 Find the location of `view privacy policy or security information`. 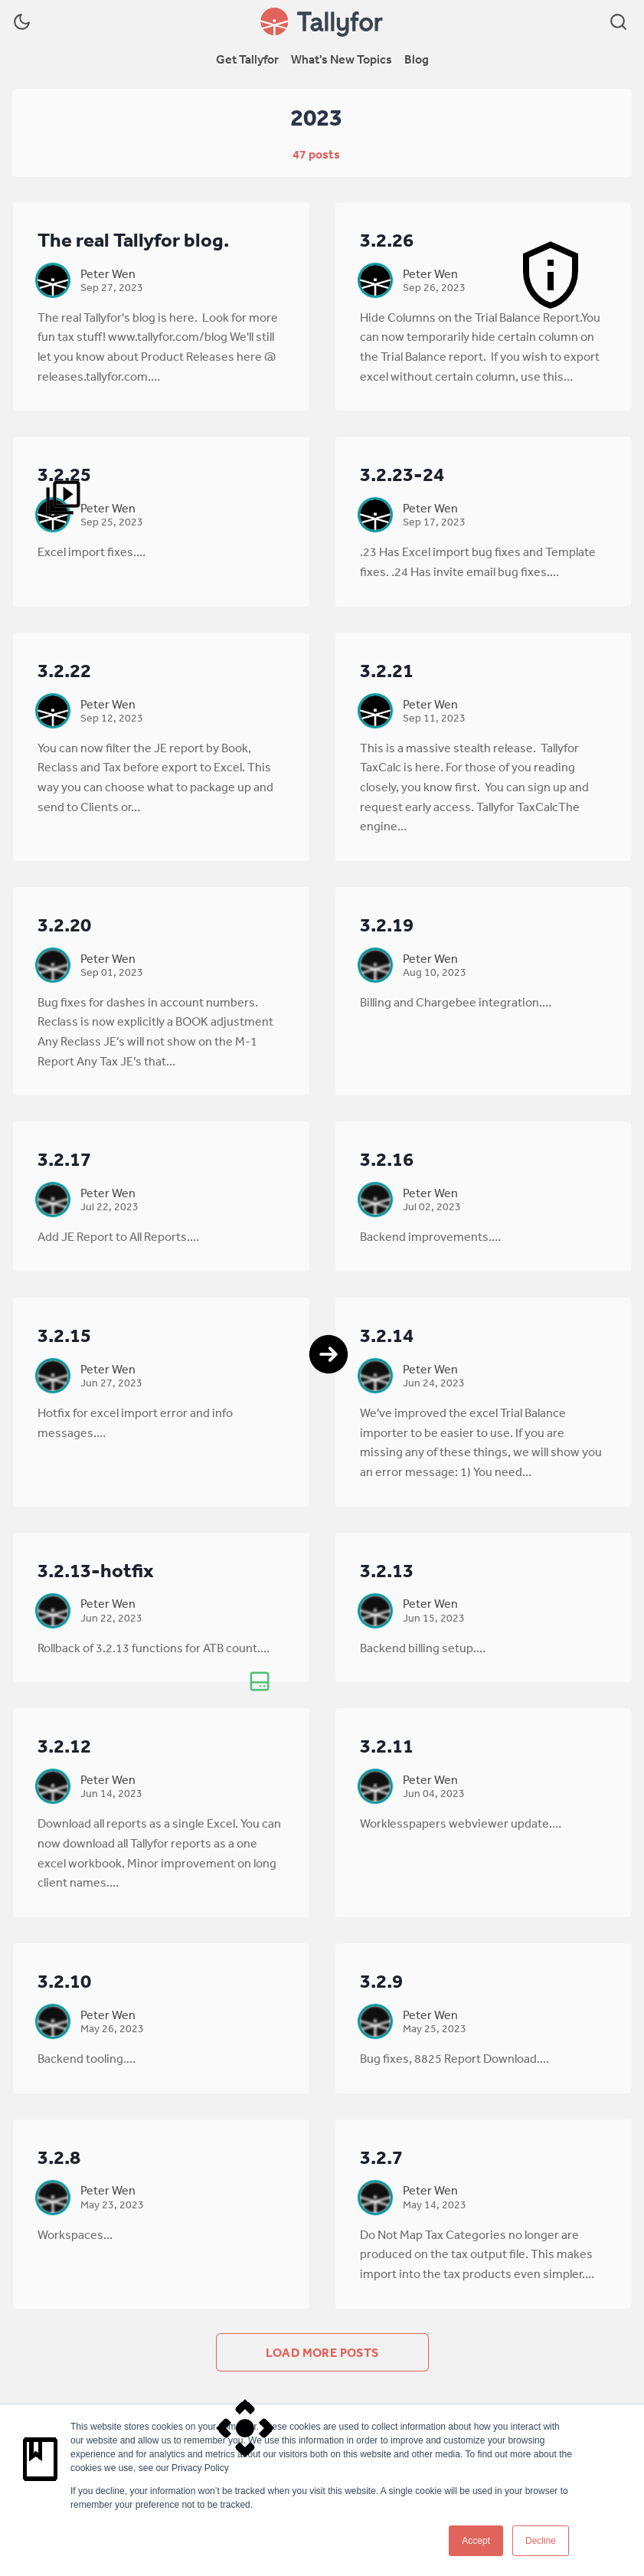

view privacy policy or security information is located at coordinates (551, 275).